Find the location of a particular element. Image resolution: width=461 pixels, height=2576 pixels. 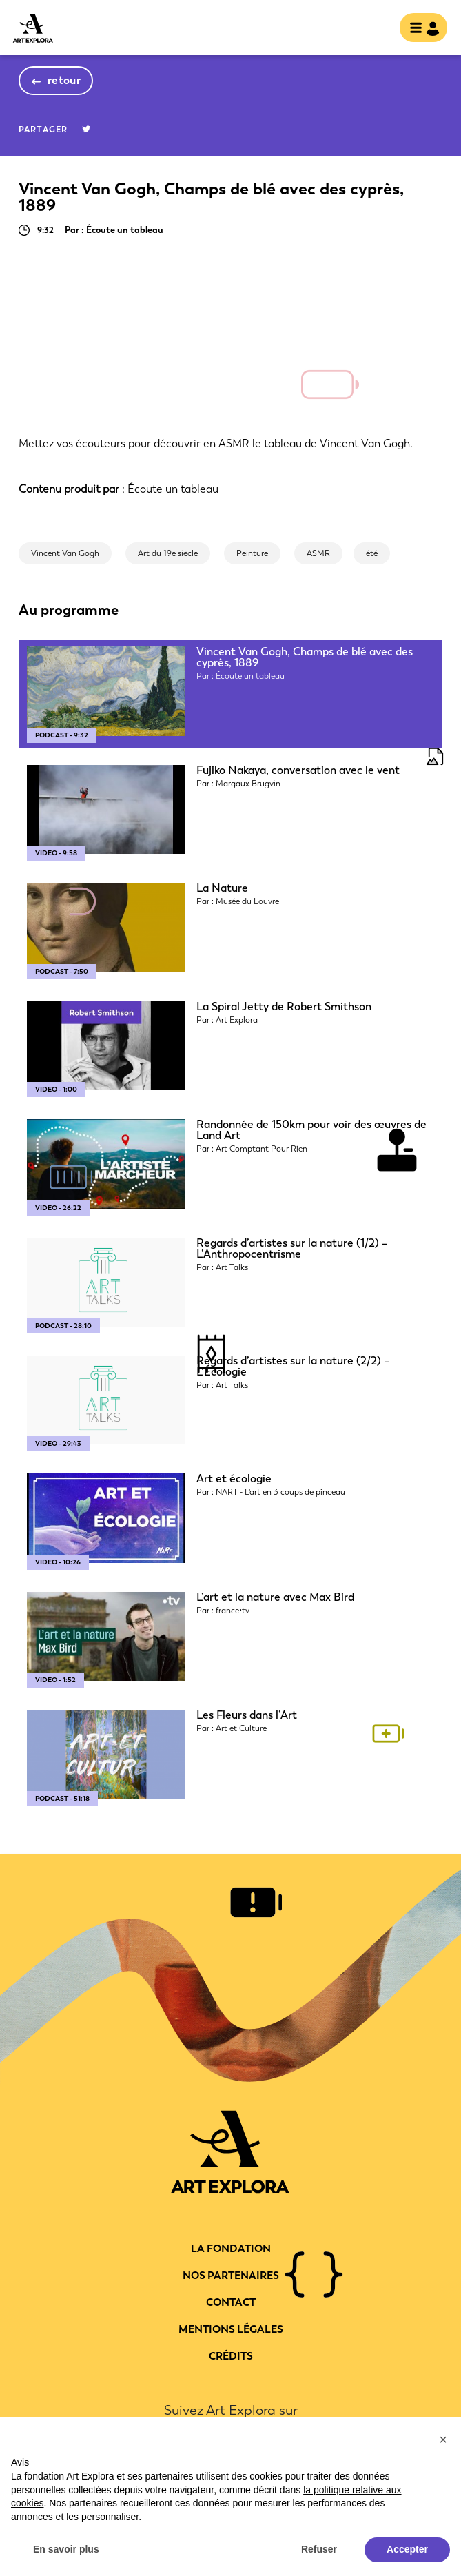

view image file is located at coordinates (436, 756).